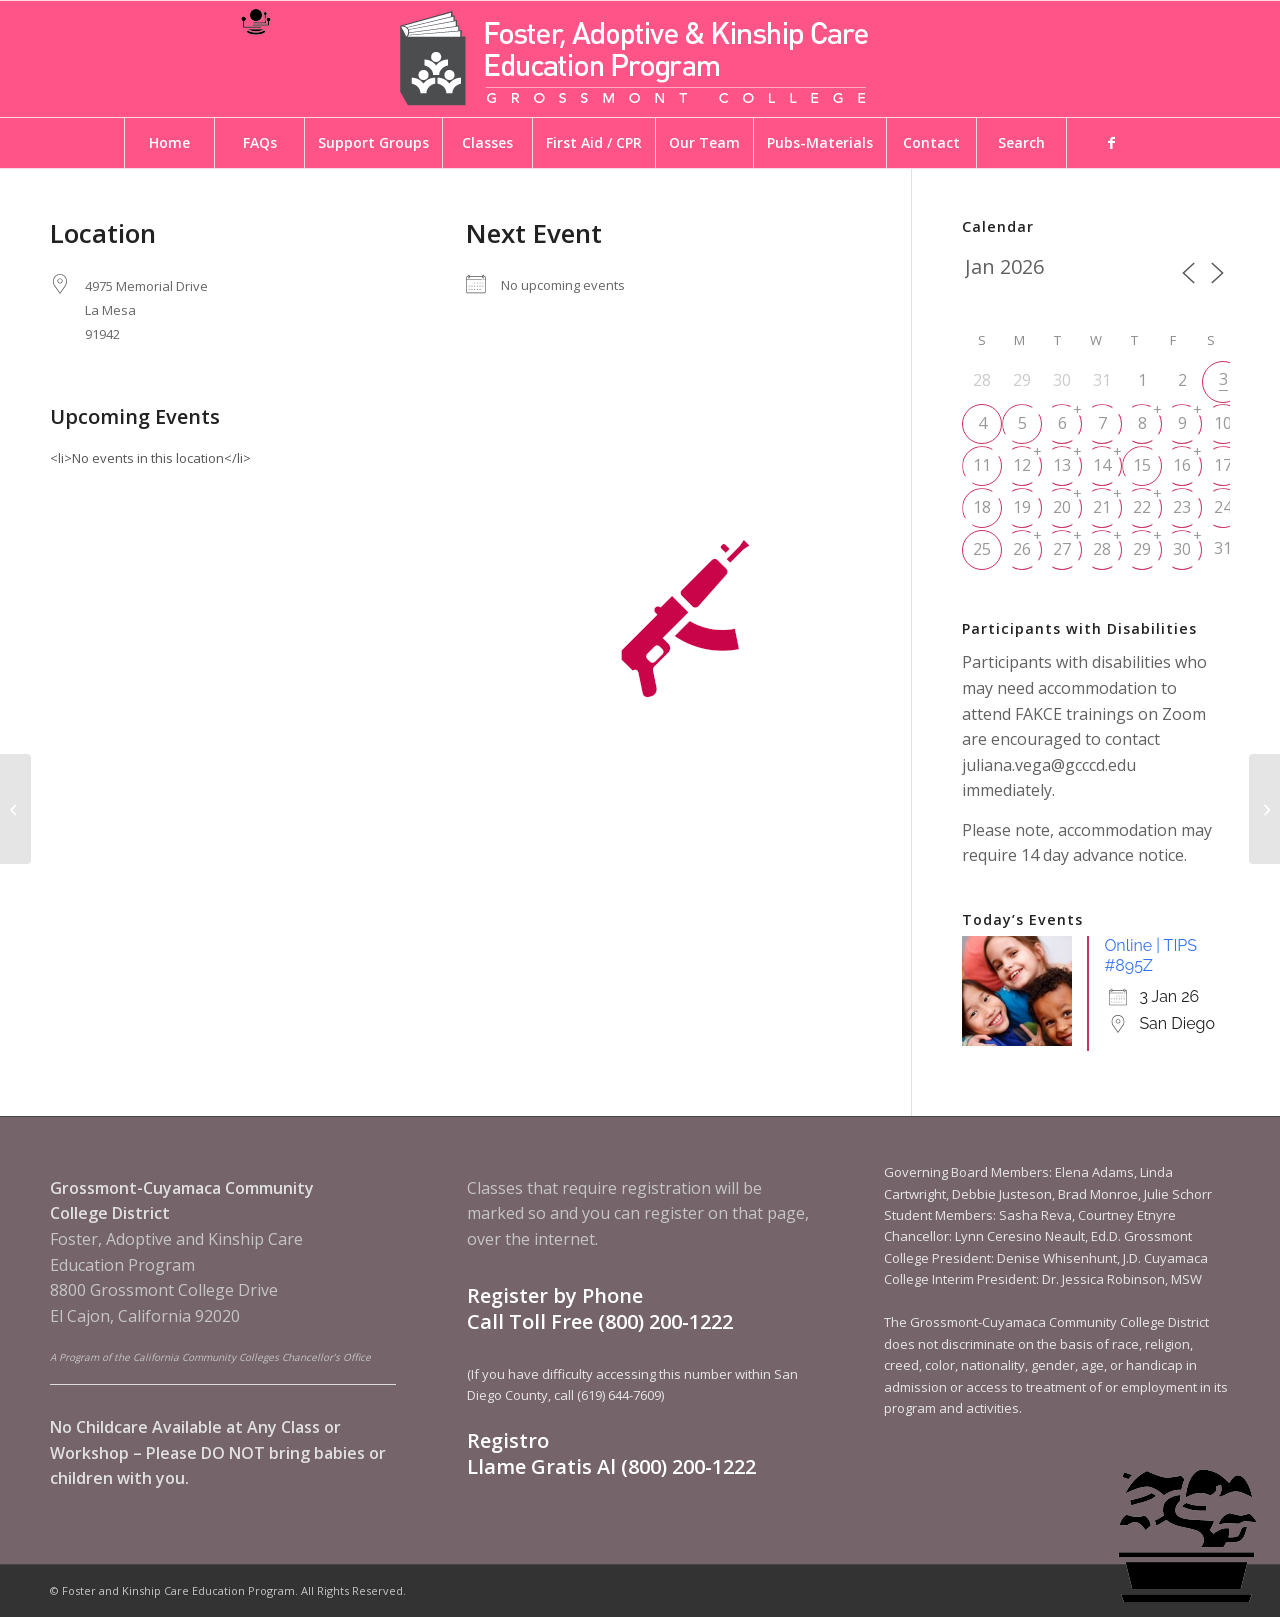  What do you see at coordinates (685, 618) in the screenshot?
I see `select assault rifle weapon in game` at bounding box center [685, 618].